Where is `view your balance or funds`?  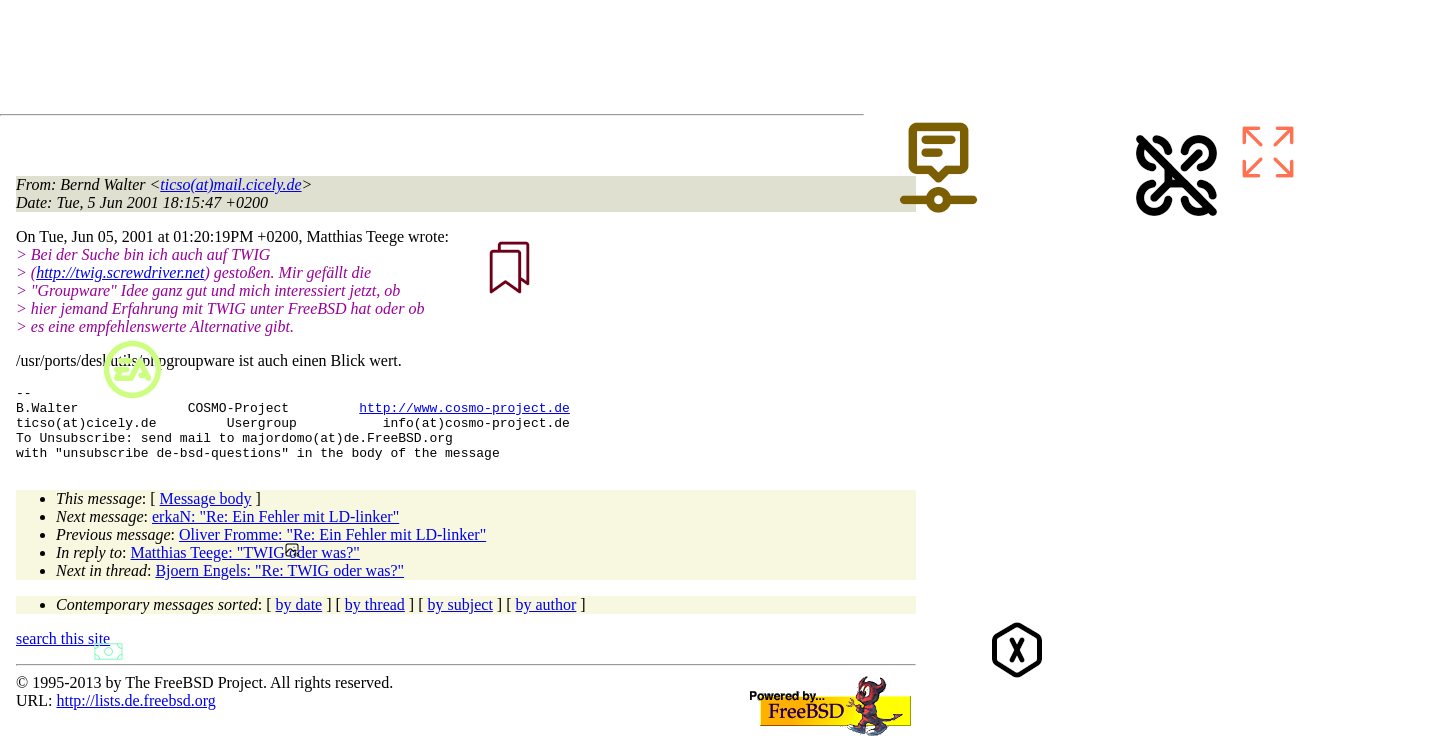
view your balance or funds is located at coordinates (108, 651).